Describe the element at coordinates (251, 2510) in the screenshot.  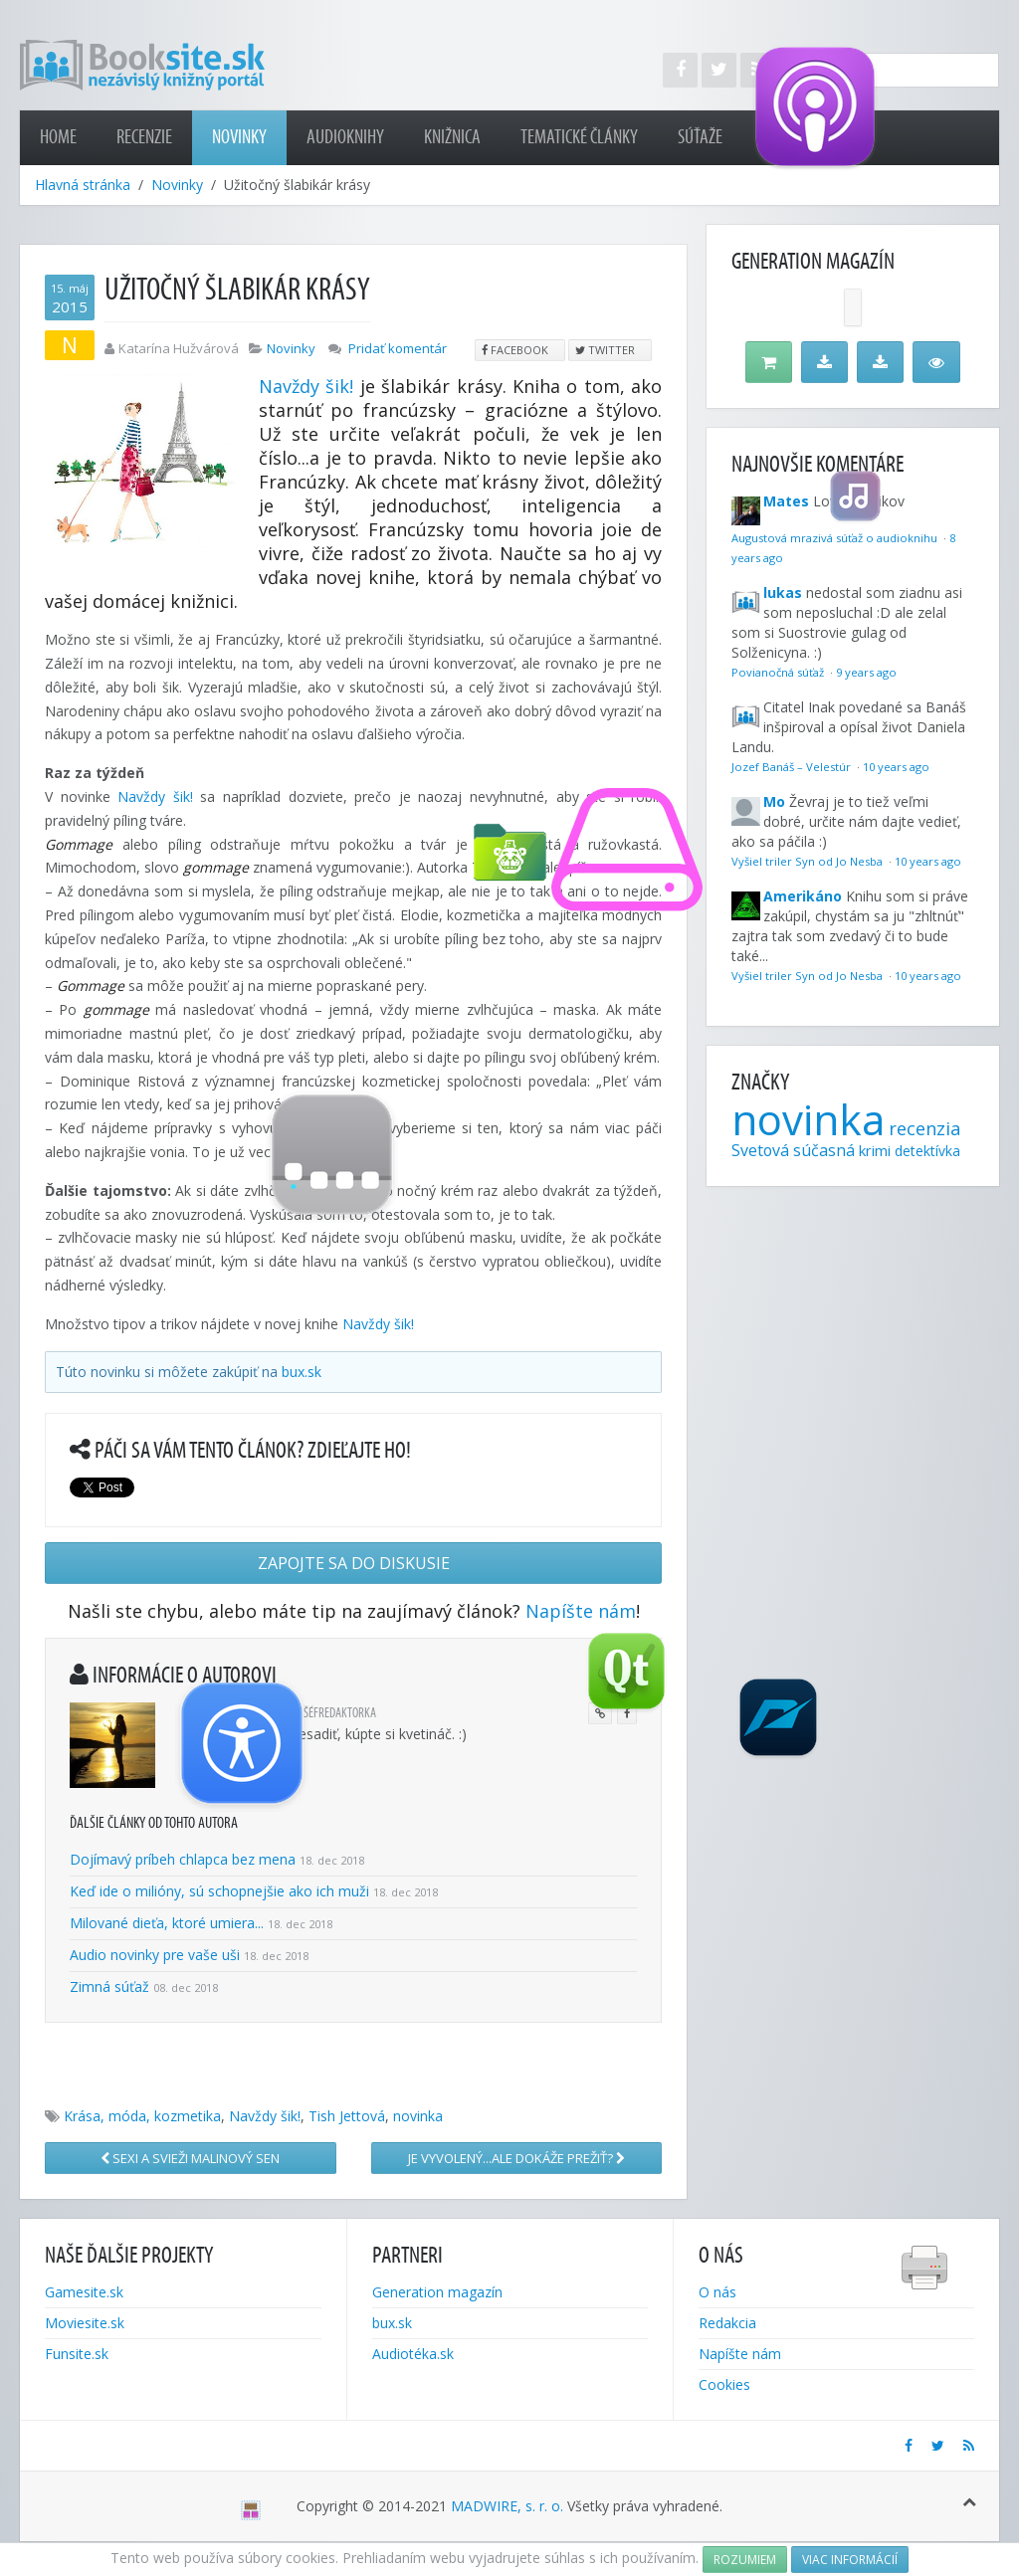
I see `select all items in the current view` at that location.